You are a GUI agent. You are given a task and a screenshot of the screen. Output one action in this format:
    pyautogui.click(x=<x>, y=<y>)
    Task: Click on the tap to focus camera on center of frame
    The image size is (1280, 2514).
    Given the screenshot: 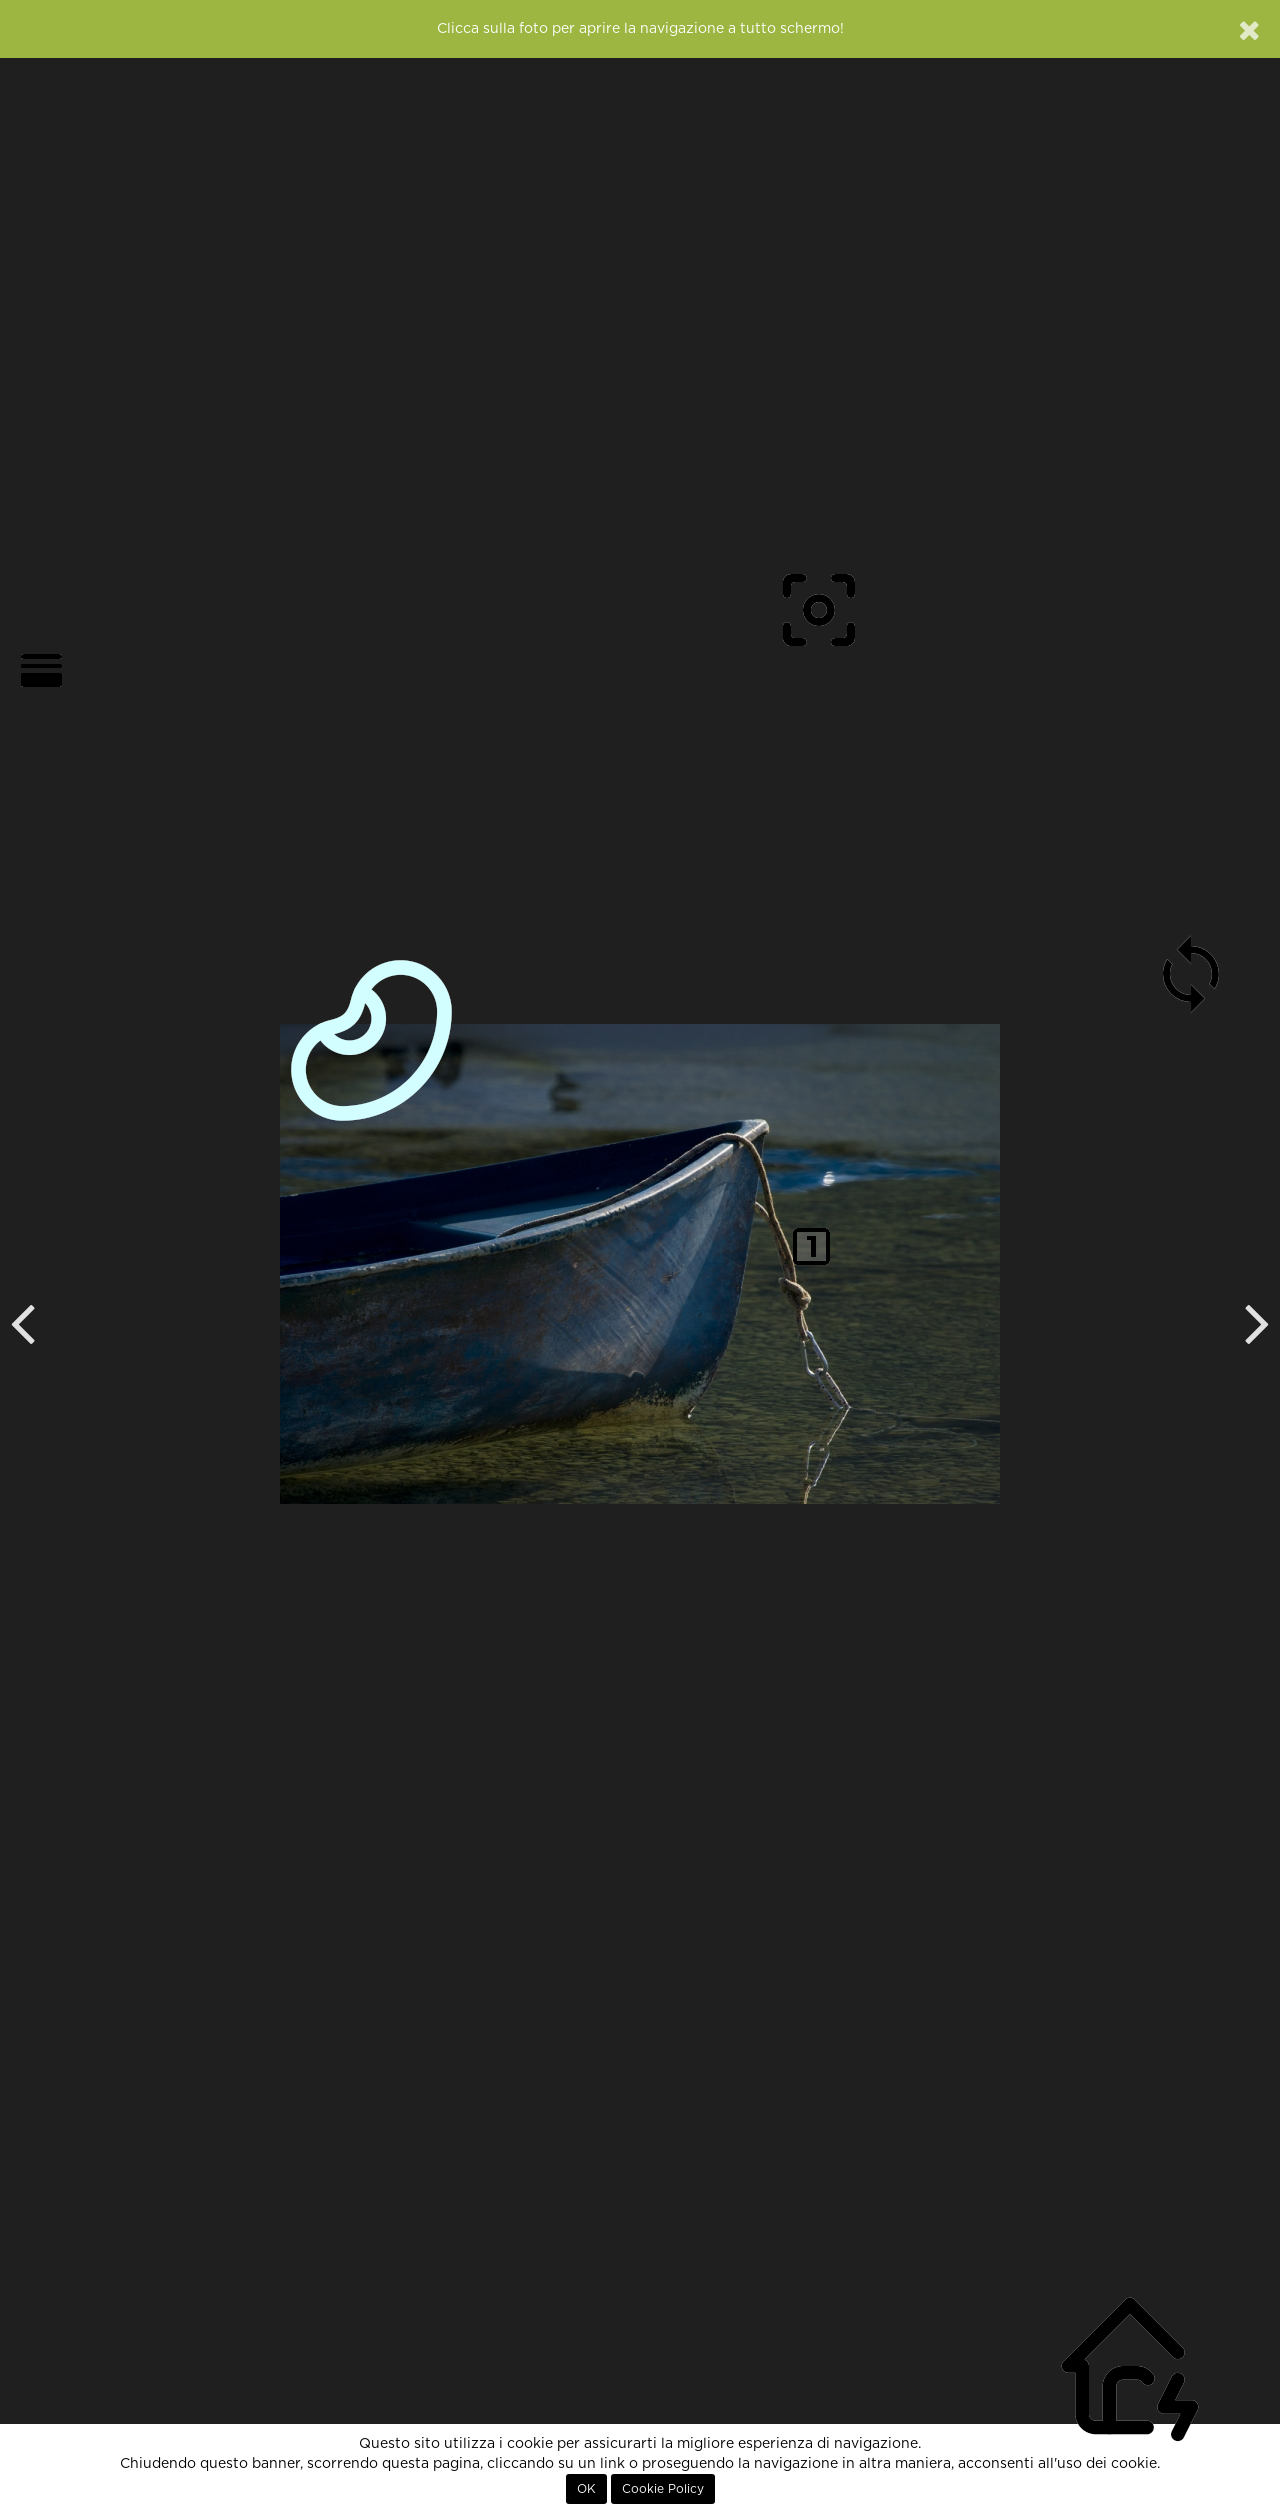 What is the action you would take?
    pyautogui.click(x=819, y=610)
    